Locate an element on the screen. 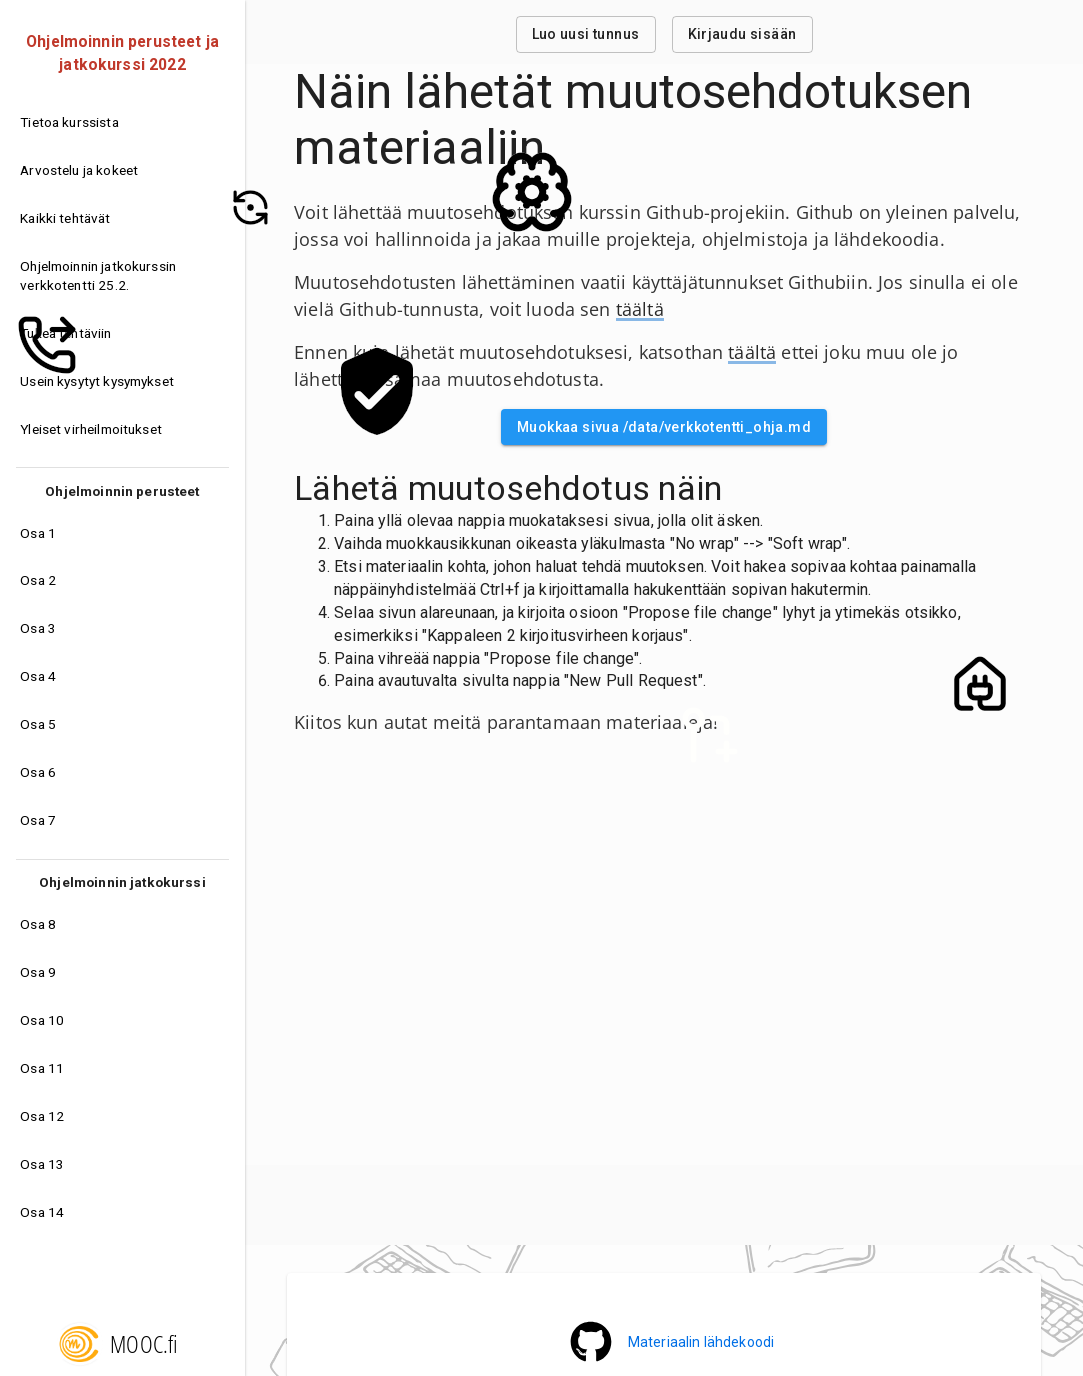 The width and height of the screenshot is (1083, 1376). indicates a verified or trusted user account is located at coordinates (377, 391).